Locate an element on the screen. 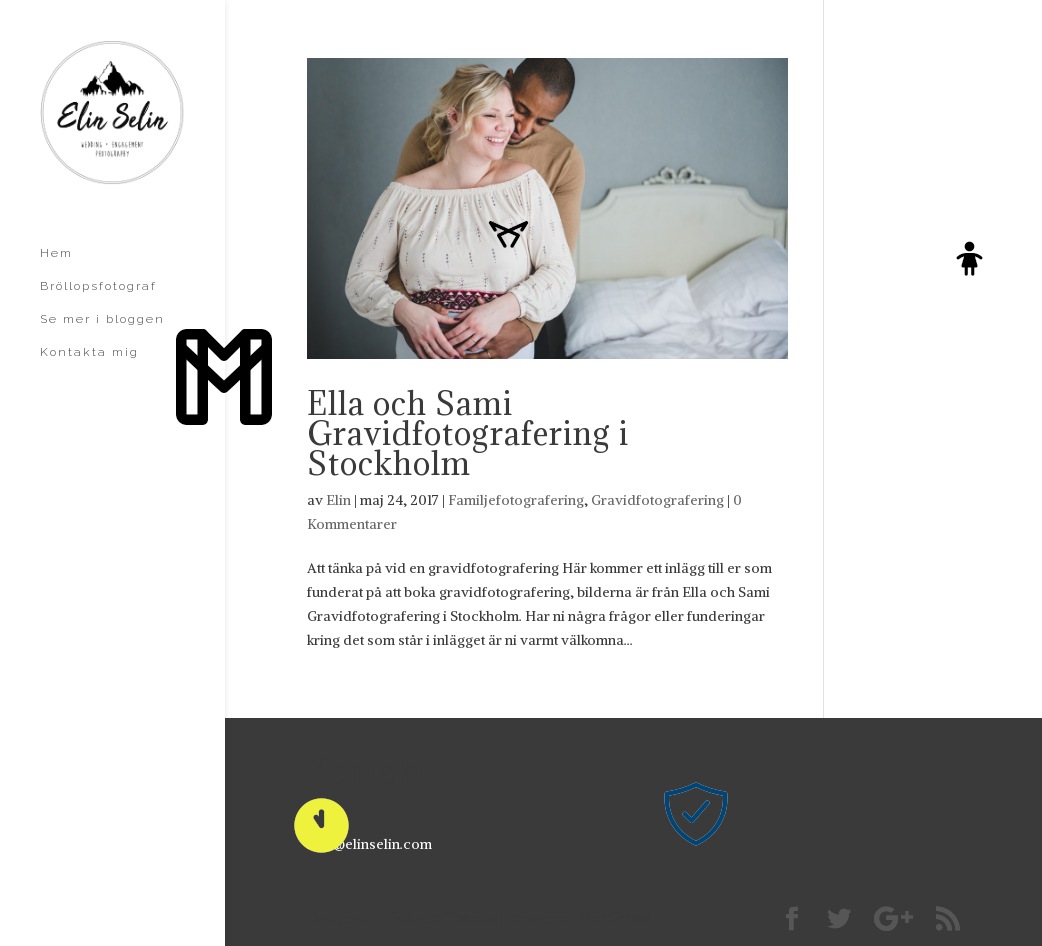 The image size is (1042, 946). open Gmail app is located at coordinates (224, 377).